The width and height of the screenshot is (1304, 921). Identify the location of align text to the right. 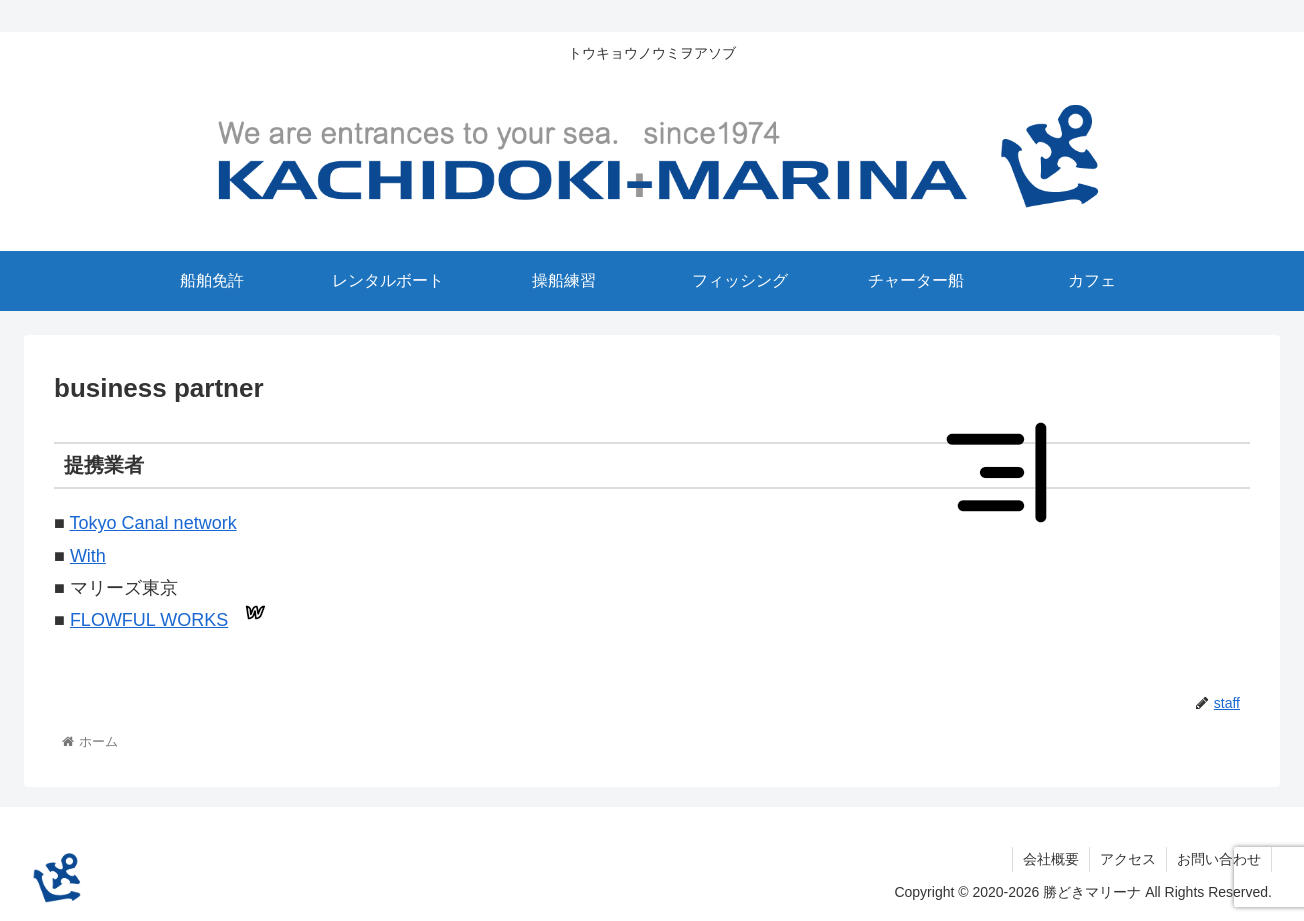
(996, 472).